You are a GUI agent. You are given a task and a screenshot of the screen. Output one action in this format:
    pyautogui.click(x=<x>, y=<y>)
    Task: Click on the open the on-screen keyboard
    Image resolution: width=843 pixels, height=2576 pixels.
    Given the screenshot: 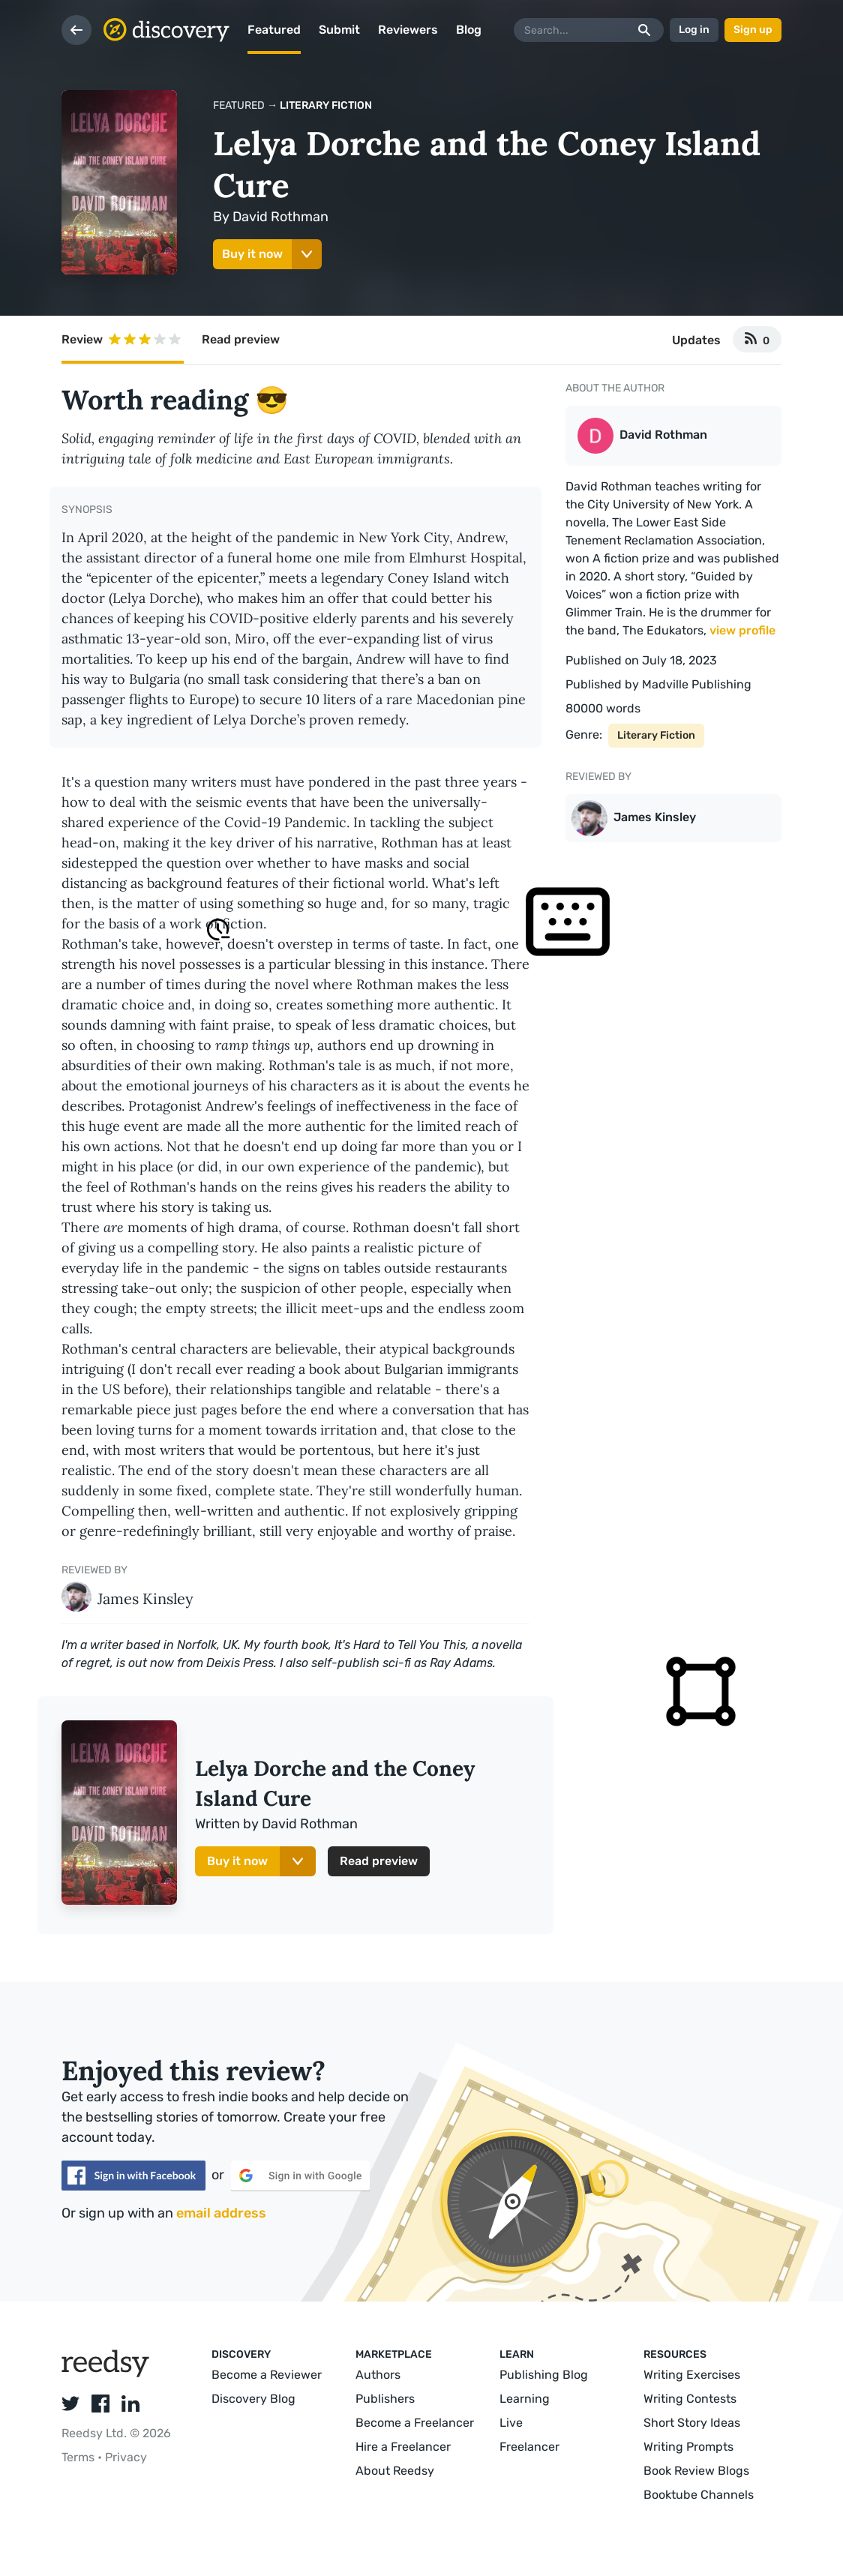 What is the action you would take?
    pyautogui.click(x=568, y=922)
    